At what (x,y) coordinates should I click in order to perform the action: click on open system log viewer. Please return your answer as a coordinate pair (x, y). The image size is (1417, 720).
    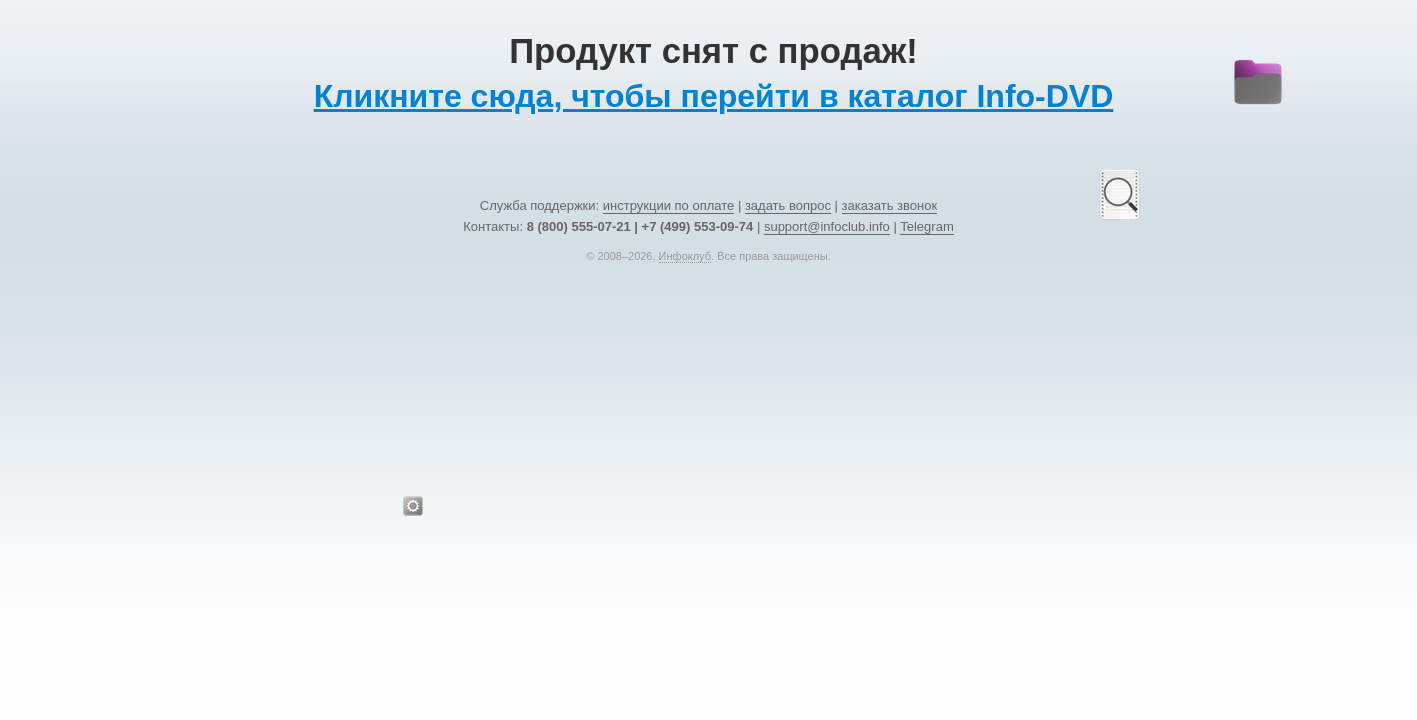
    Looking at the image, I should click on (1119, 194).